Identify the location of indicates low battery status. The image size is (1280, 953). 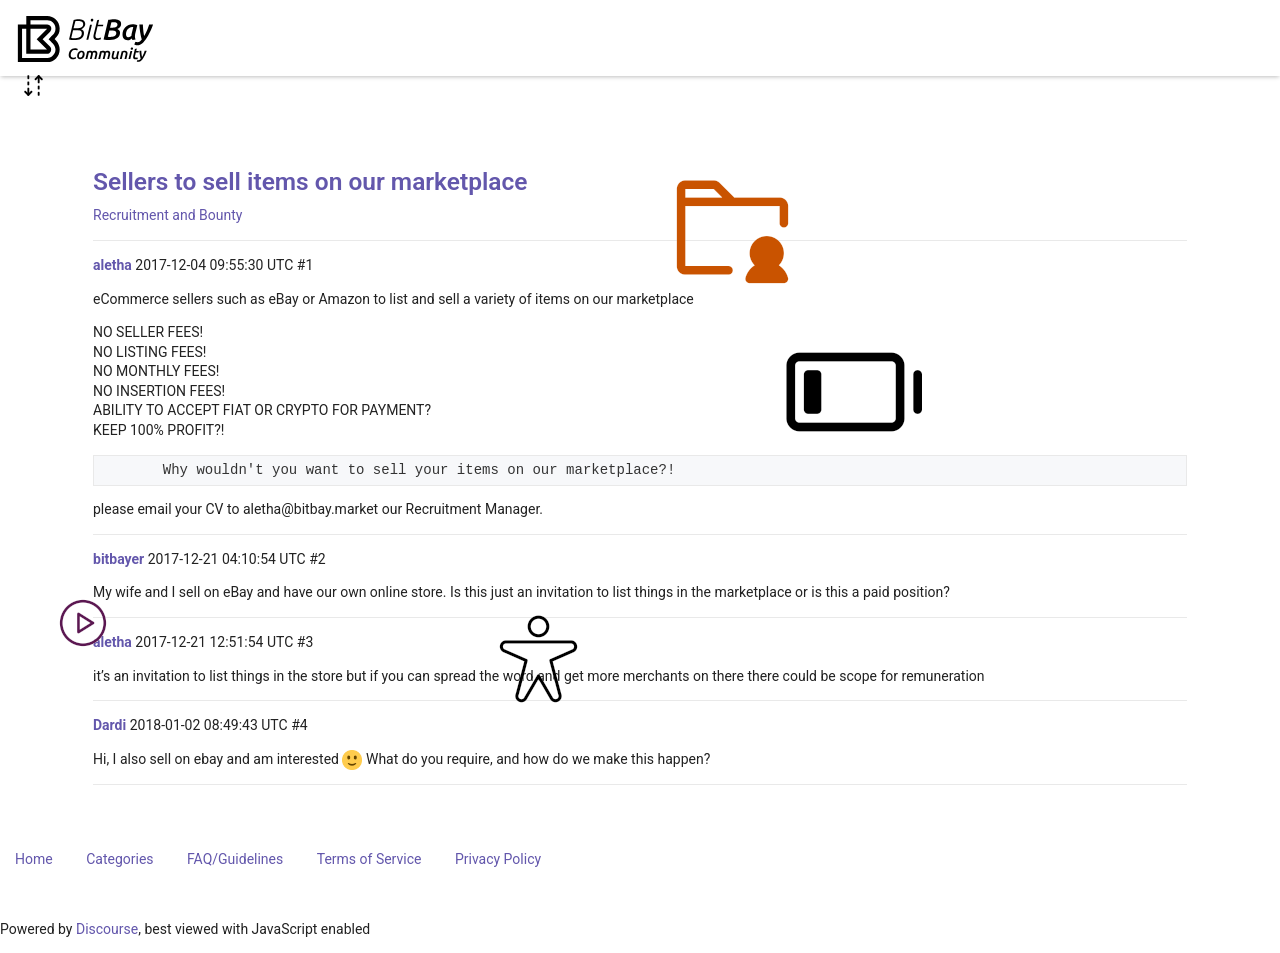
(852, 392).